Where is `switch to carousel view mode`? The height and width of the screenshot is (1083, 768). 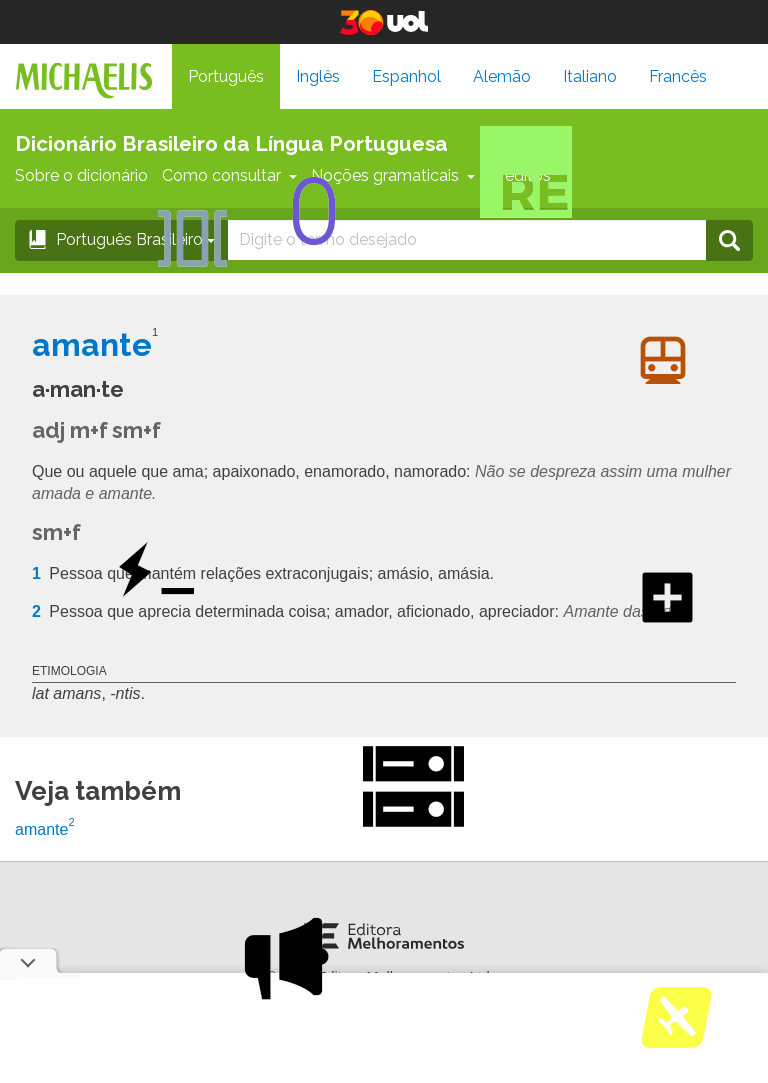 switch to carousel view mode is located at coordinates (192, 238).